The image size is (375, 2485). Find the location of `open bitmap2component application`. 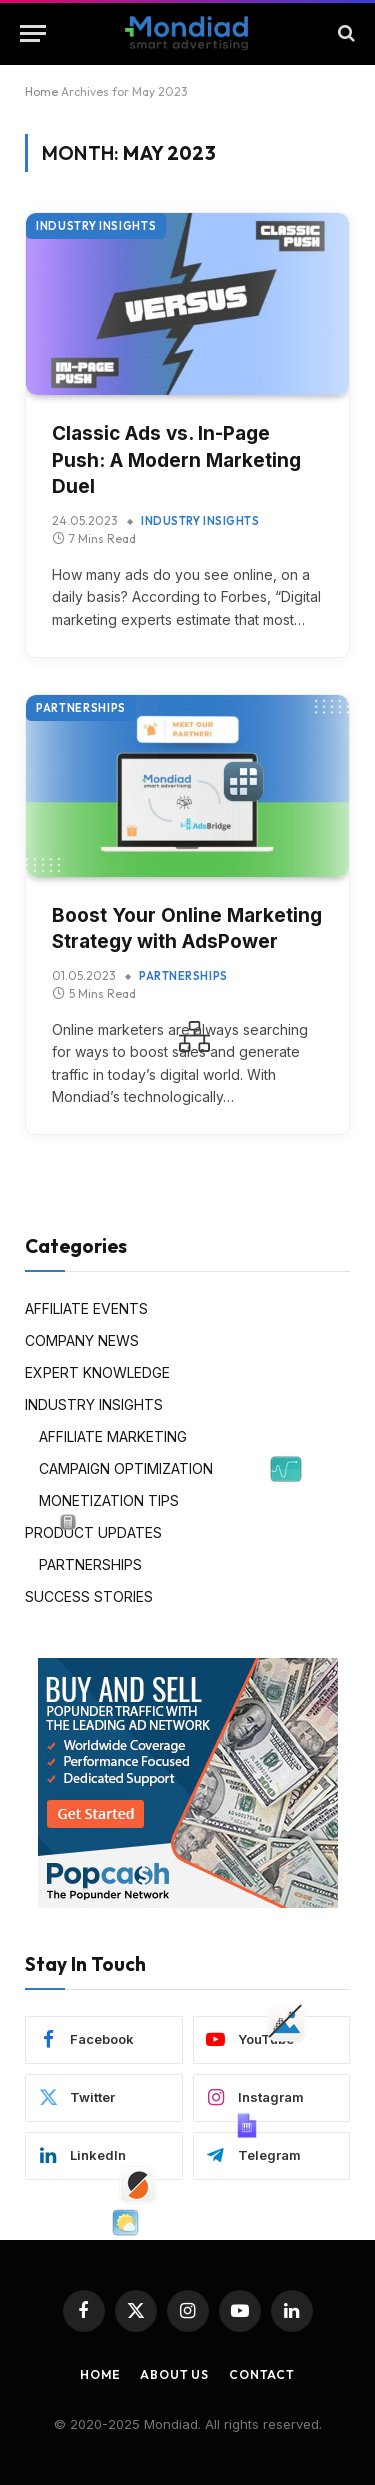

open bitmap2component application is located at coordinates (286, 2022).